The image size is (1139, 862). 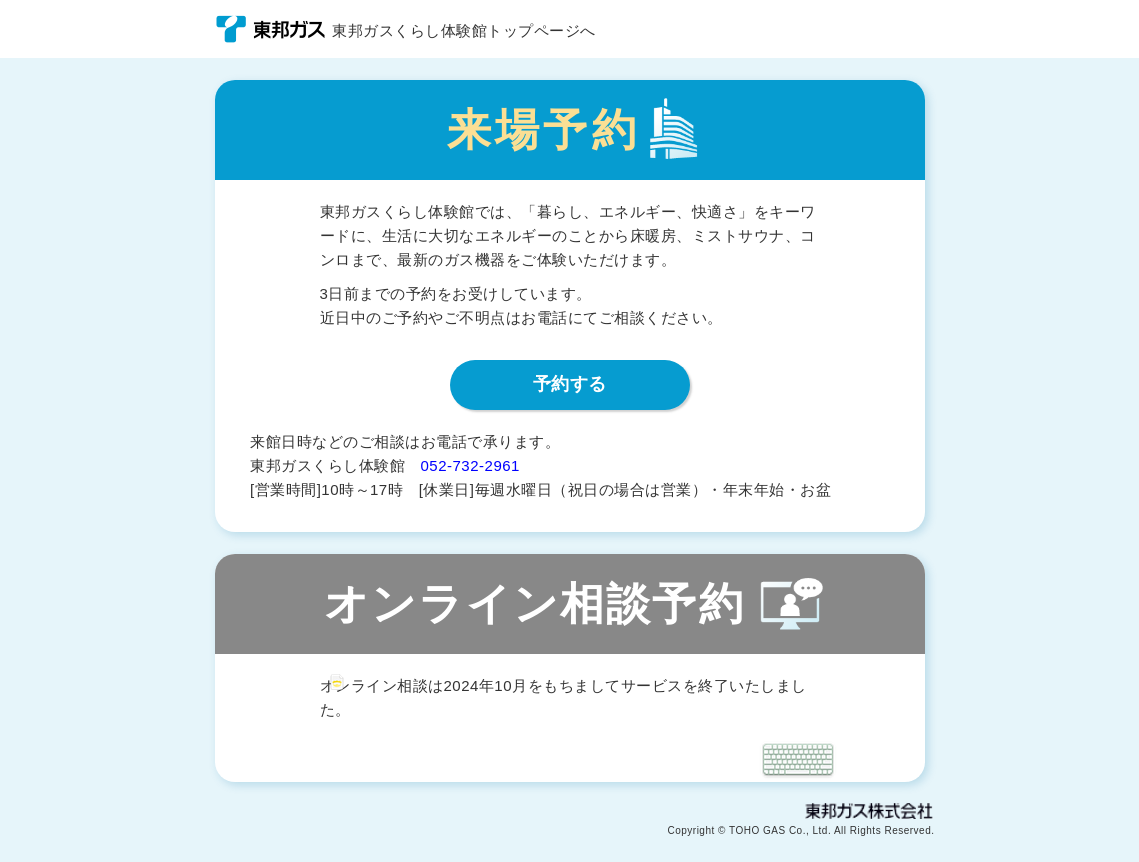 What do you see at coordinates (337, 682) in the screenshot?
I see `nim programming language source file` at bounding box center [337, 682].